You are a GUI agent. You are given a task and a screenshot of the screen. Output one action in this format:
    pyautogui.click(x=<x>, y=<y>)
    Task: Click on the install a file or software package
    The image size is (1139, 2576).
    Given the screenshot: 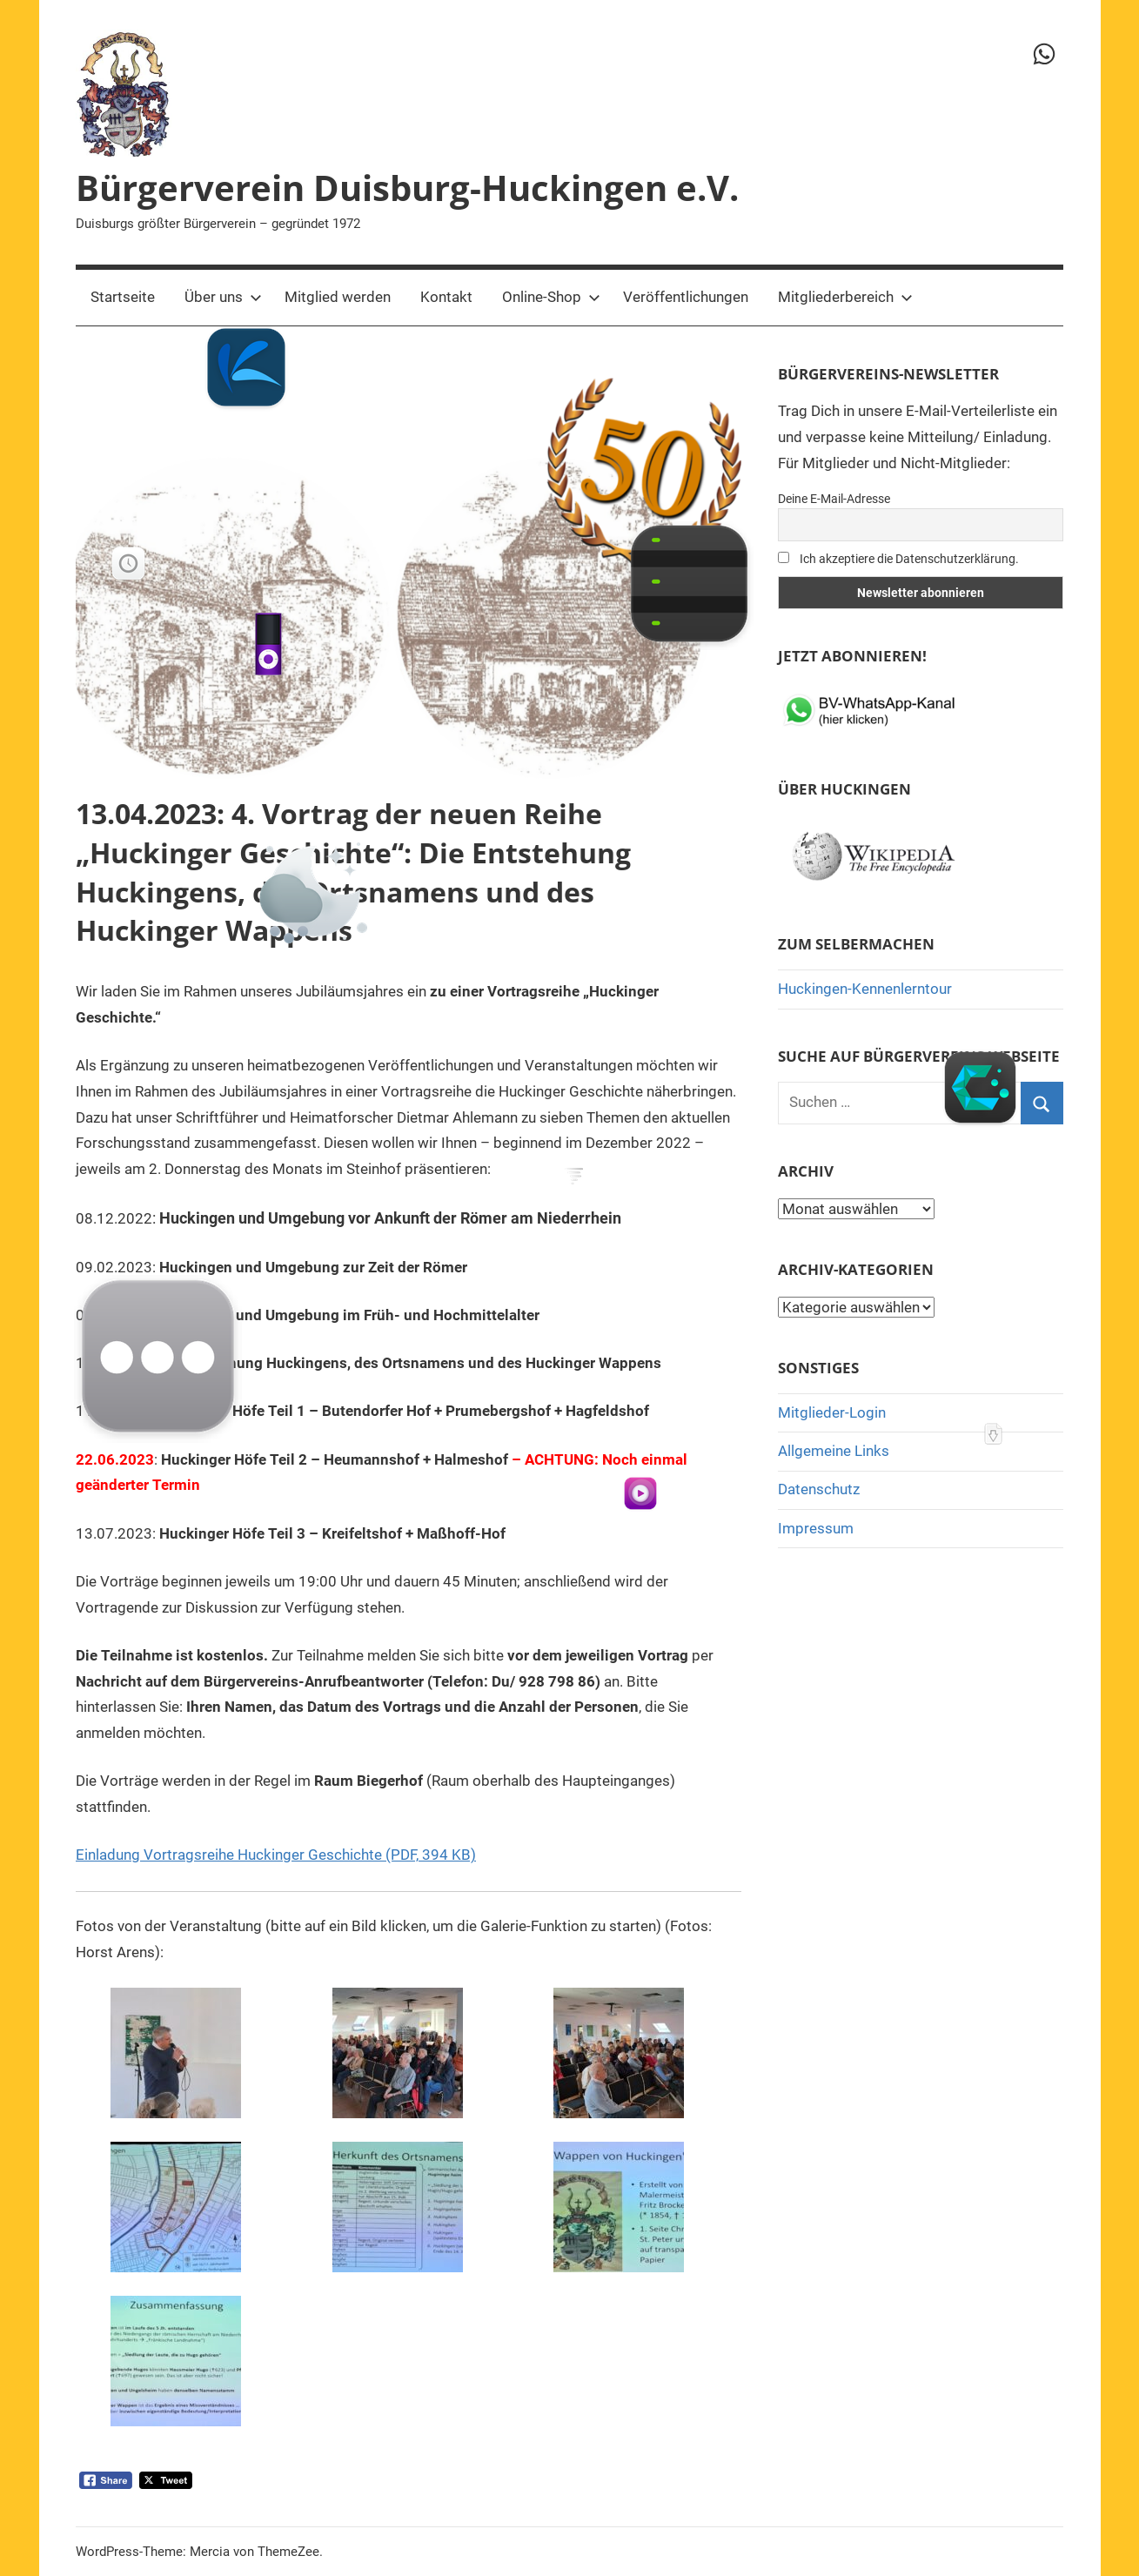 What is the action you would take?
    pyautogui.click(x=993, y=1433)
    